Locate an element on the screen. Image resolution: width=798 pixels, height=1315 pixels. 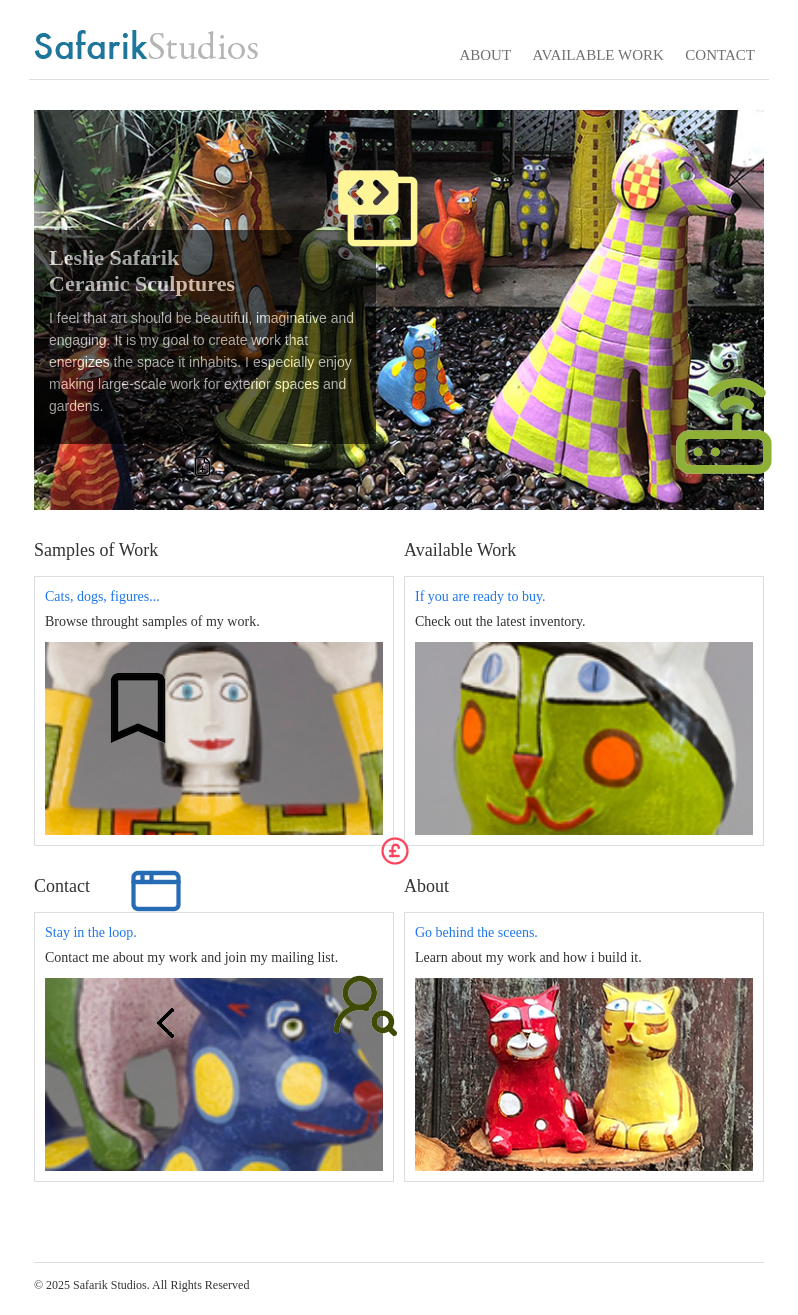
view balance in british pounds is located at coordinates (395, 851).